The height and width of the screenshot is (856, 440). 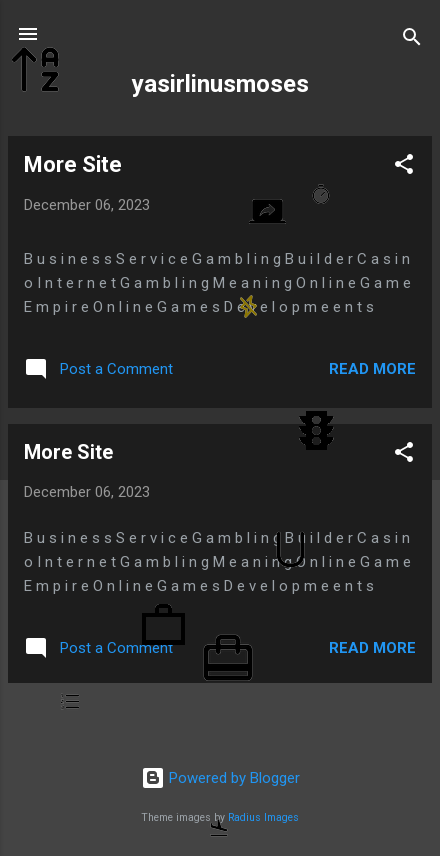 I want to click on access travel documents or itinerary, so click(x=228, y=659).